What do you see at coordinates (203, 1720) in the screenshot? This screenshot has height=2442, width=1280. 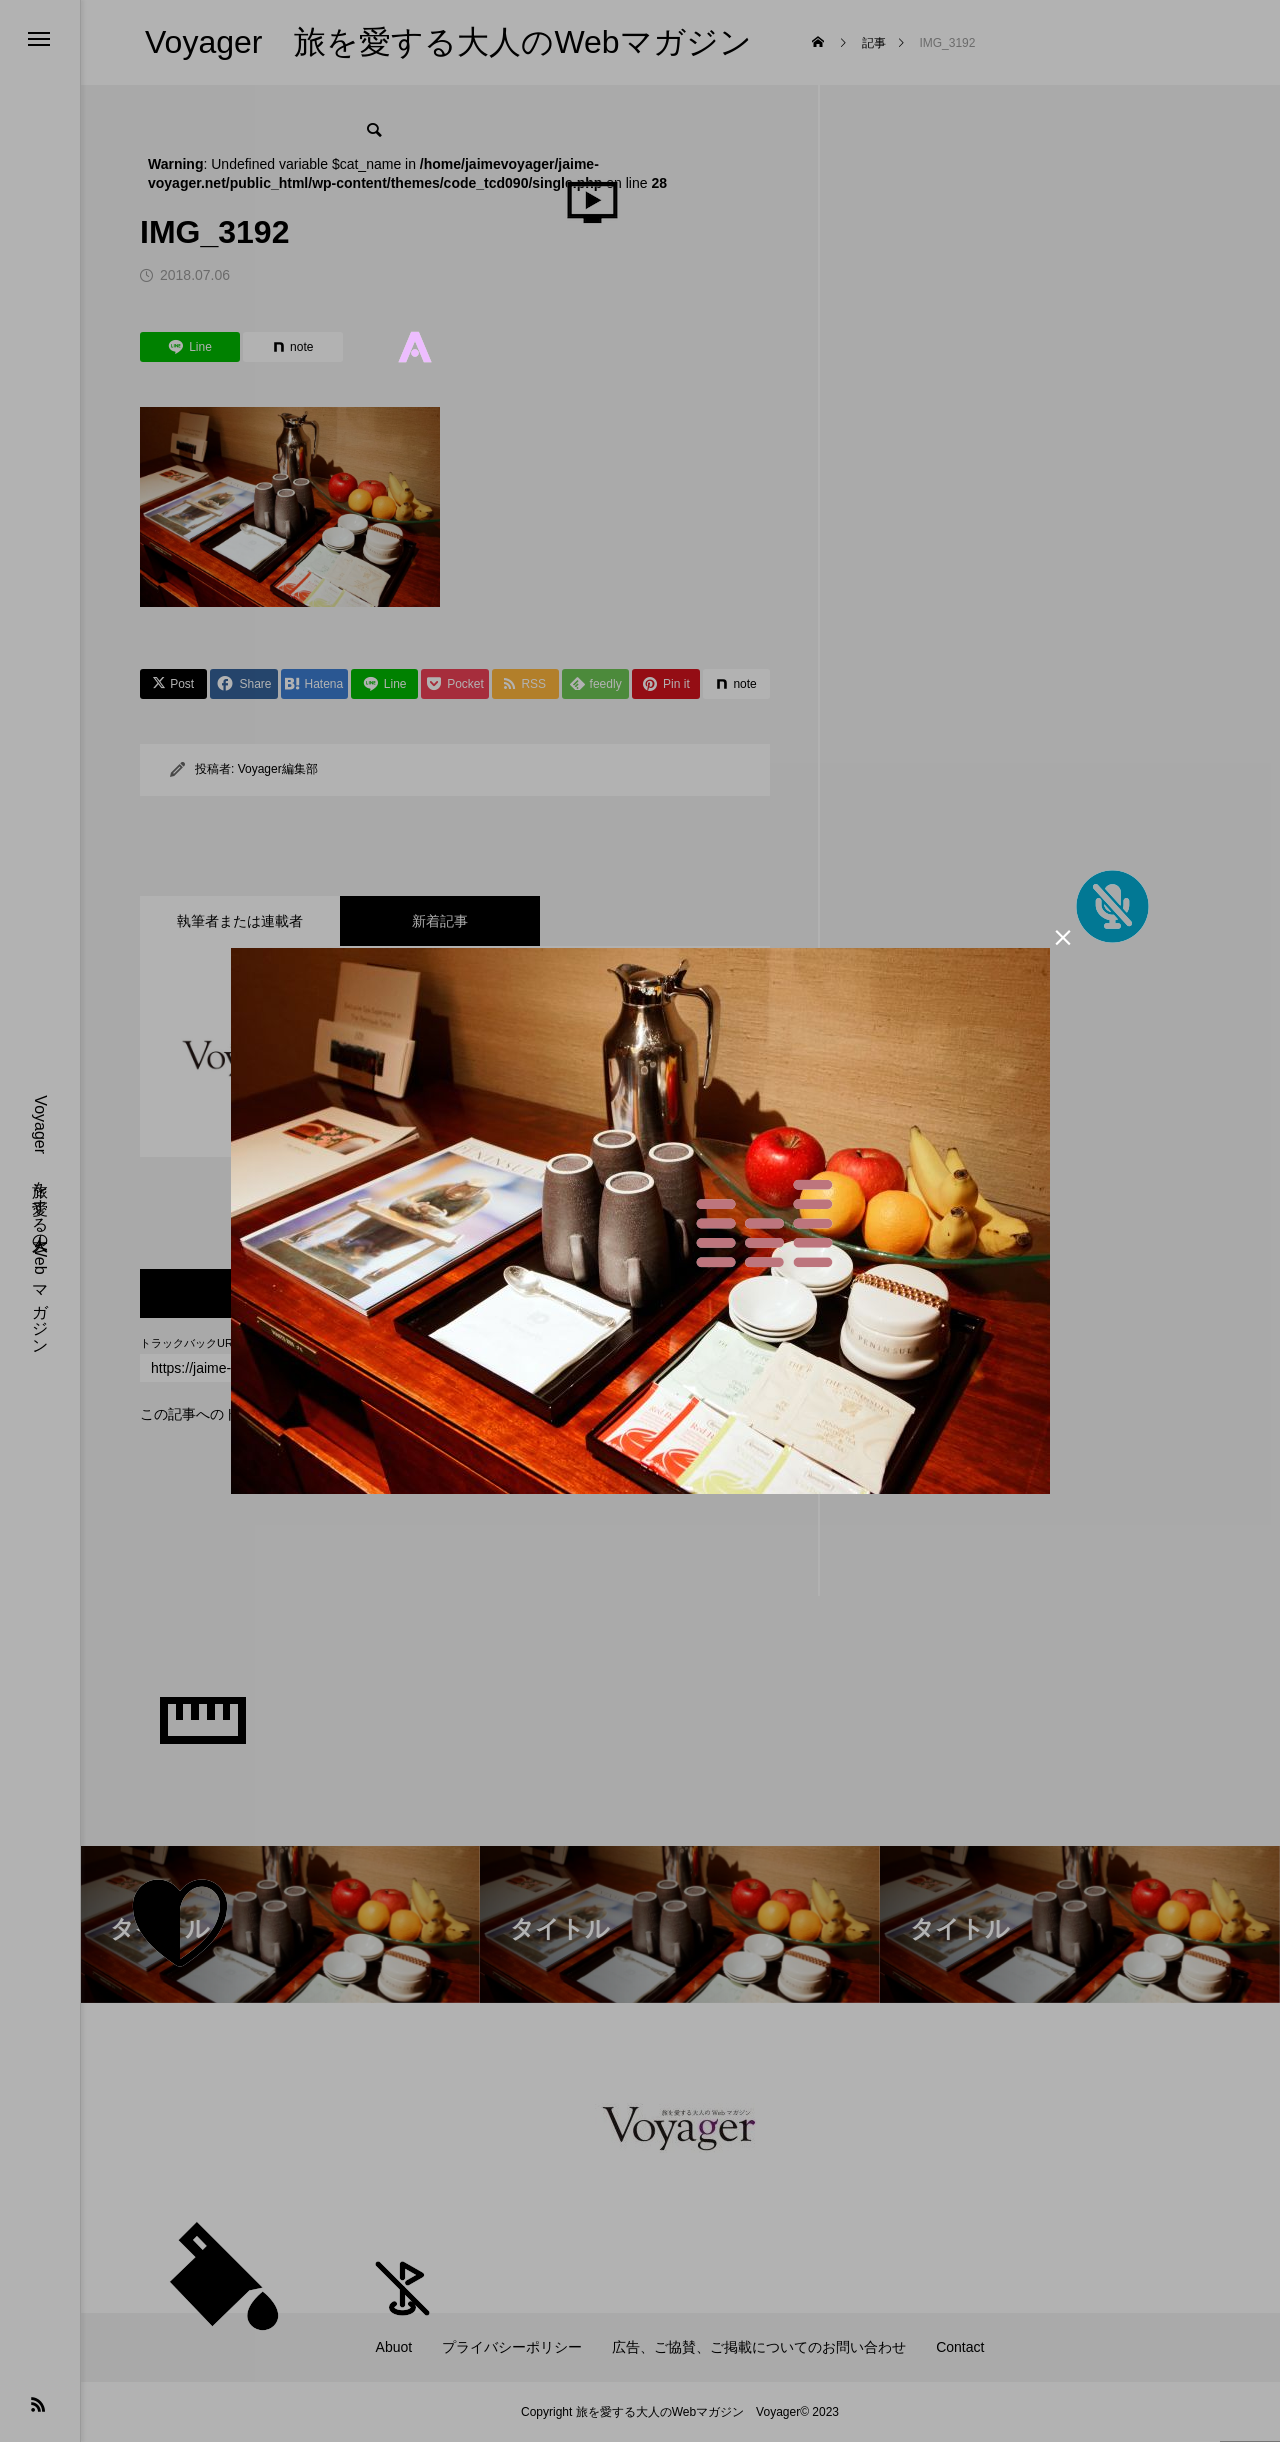 I see `access ruler or measurement tool` at bounding box center [203, 1720].